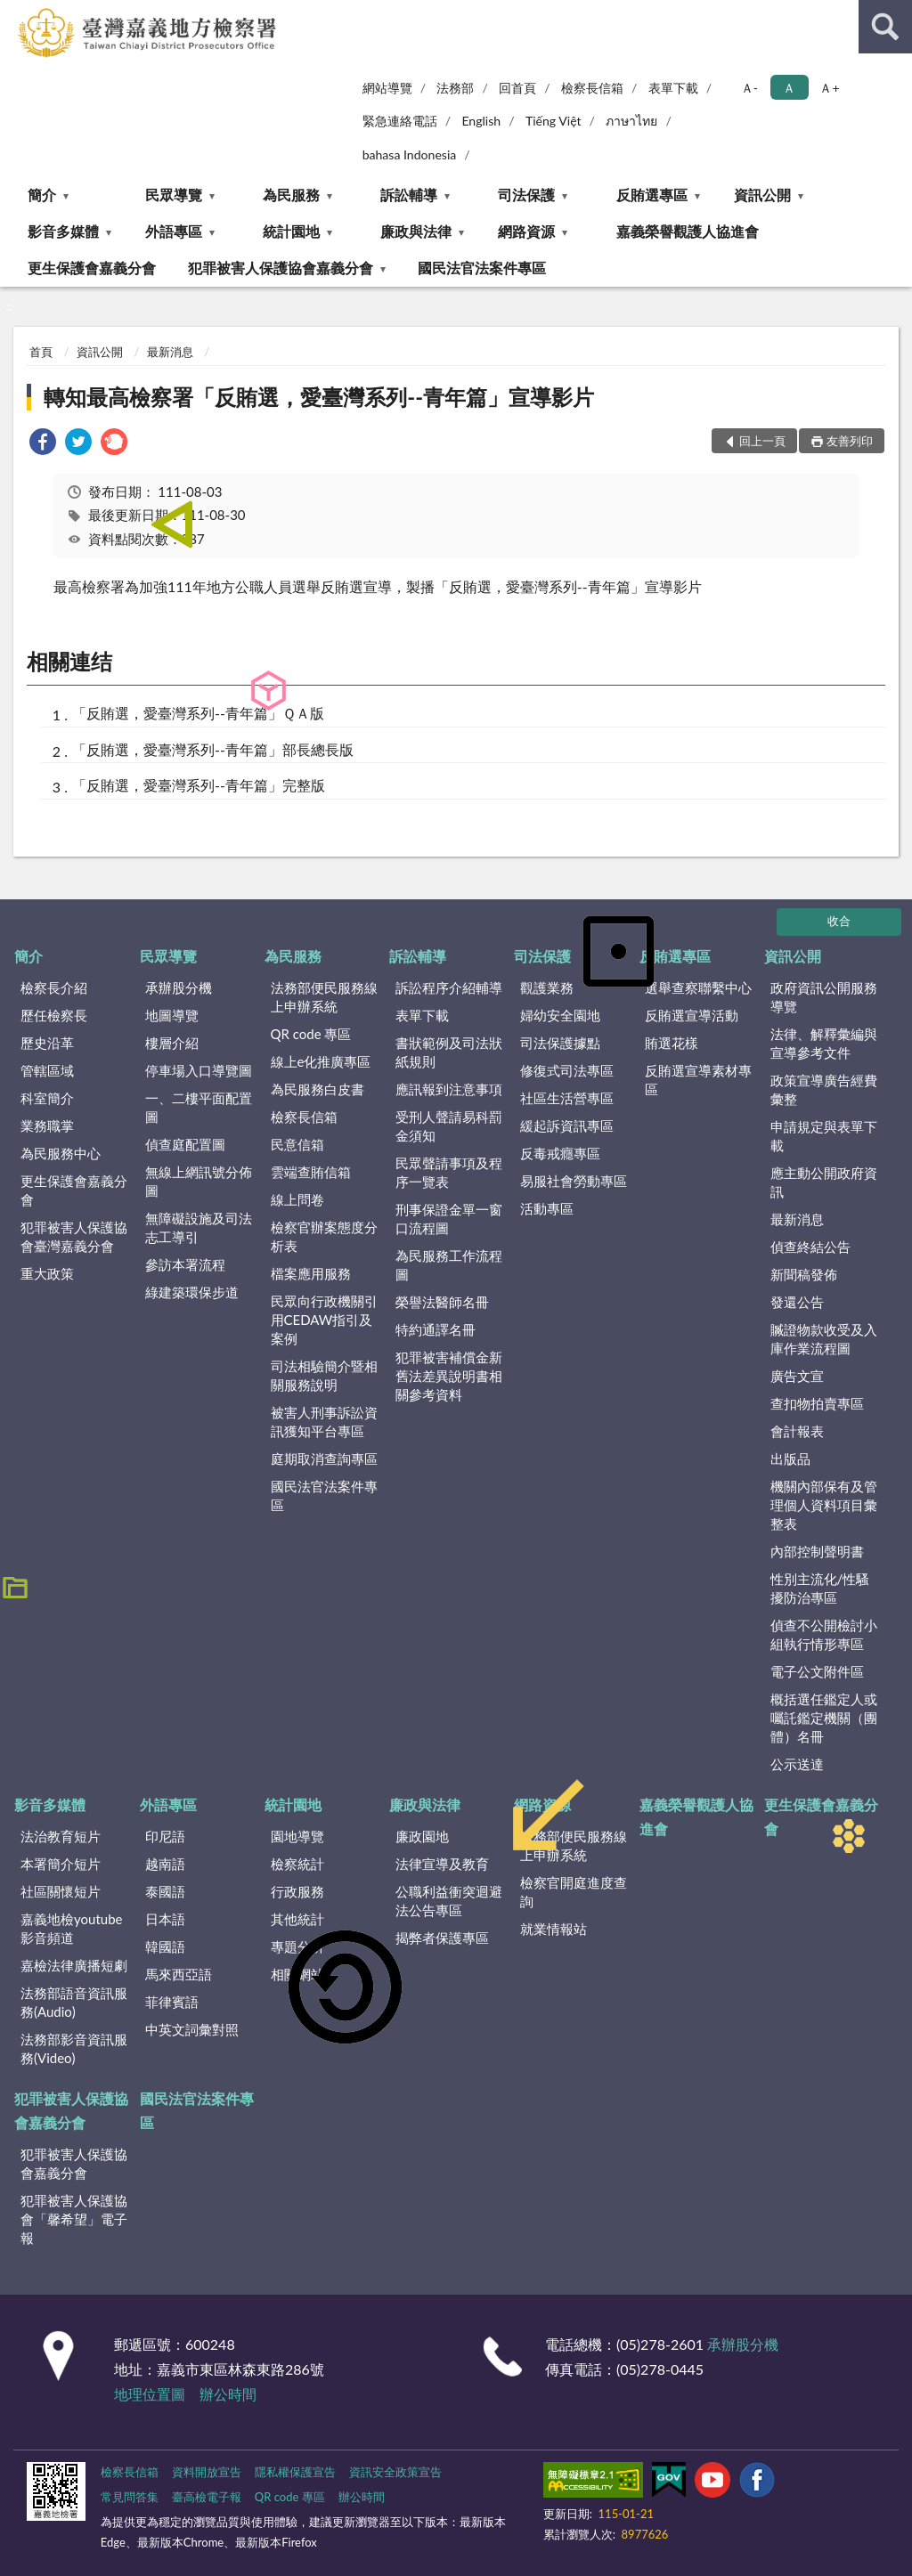 The height and width of the screenshot is (2576, 912). Describe the element at coordinates (15, 1588) in the screenshot. I see `open folder to view files` at that location.